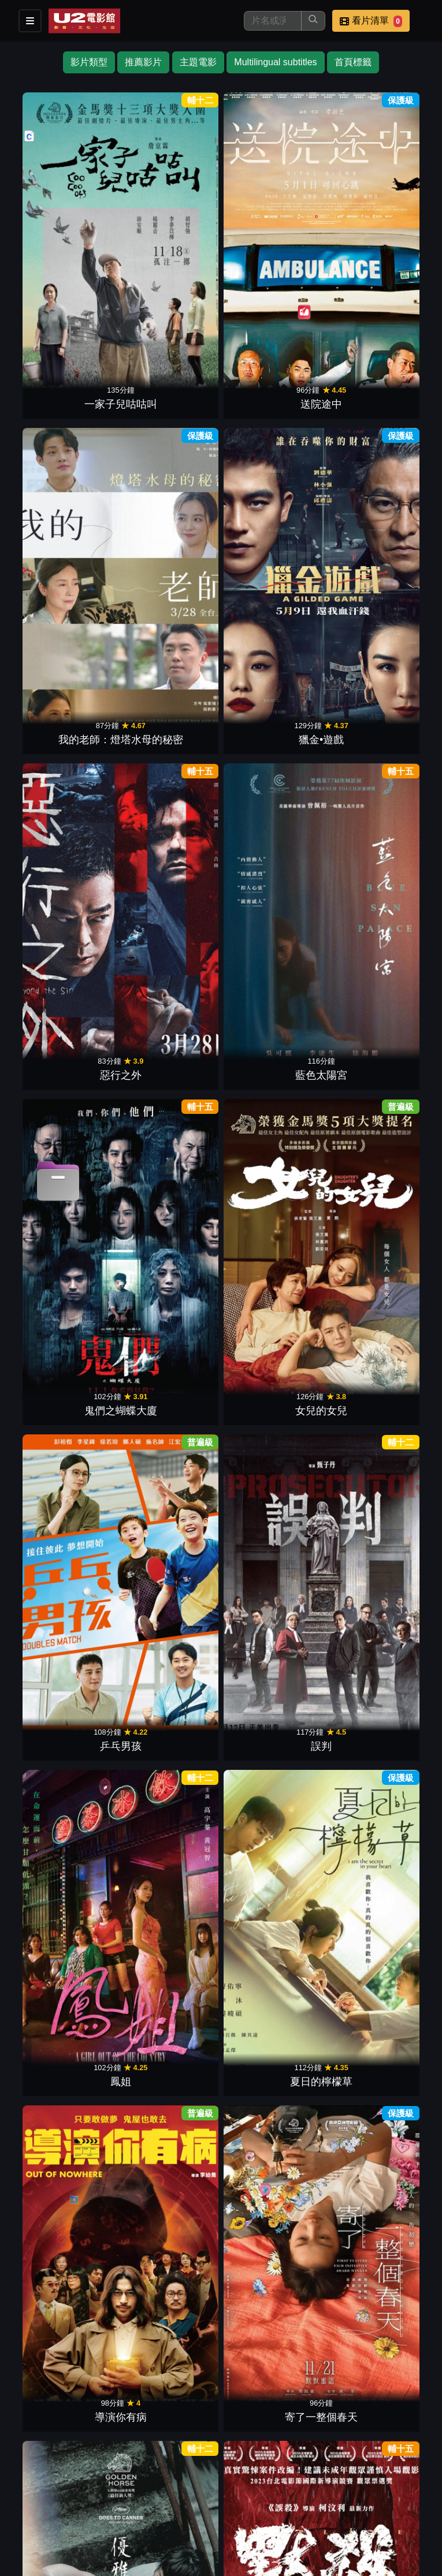  I want to click on an EPS vector image file, so click(304, 312).